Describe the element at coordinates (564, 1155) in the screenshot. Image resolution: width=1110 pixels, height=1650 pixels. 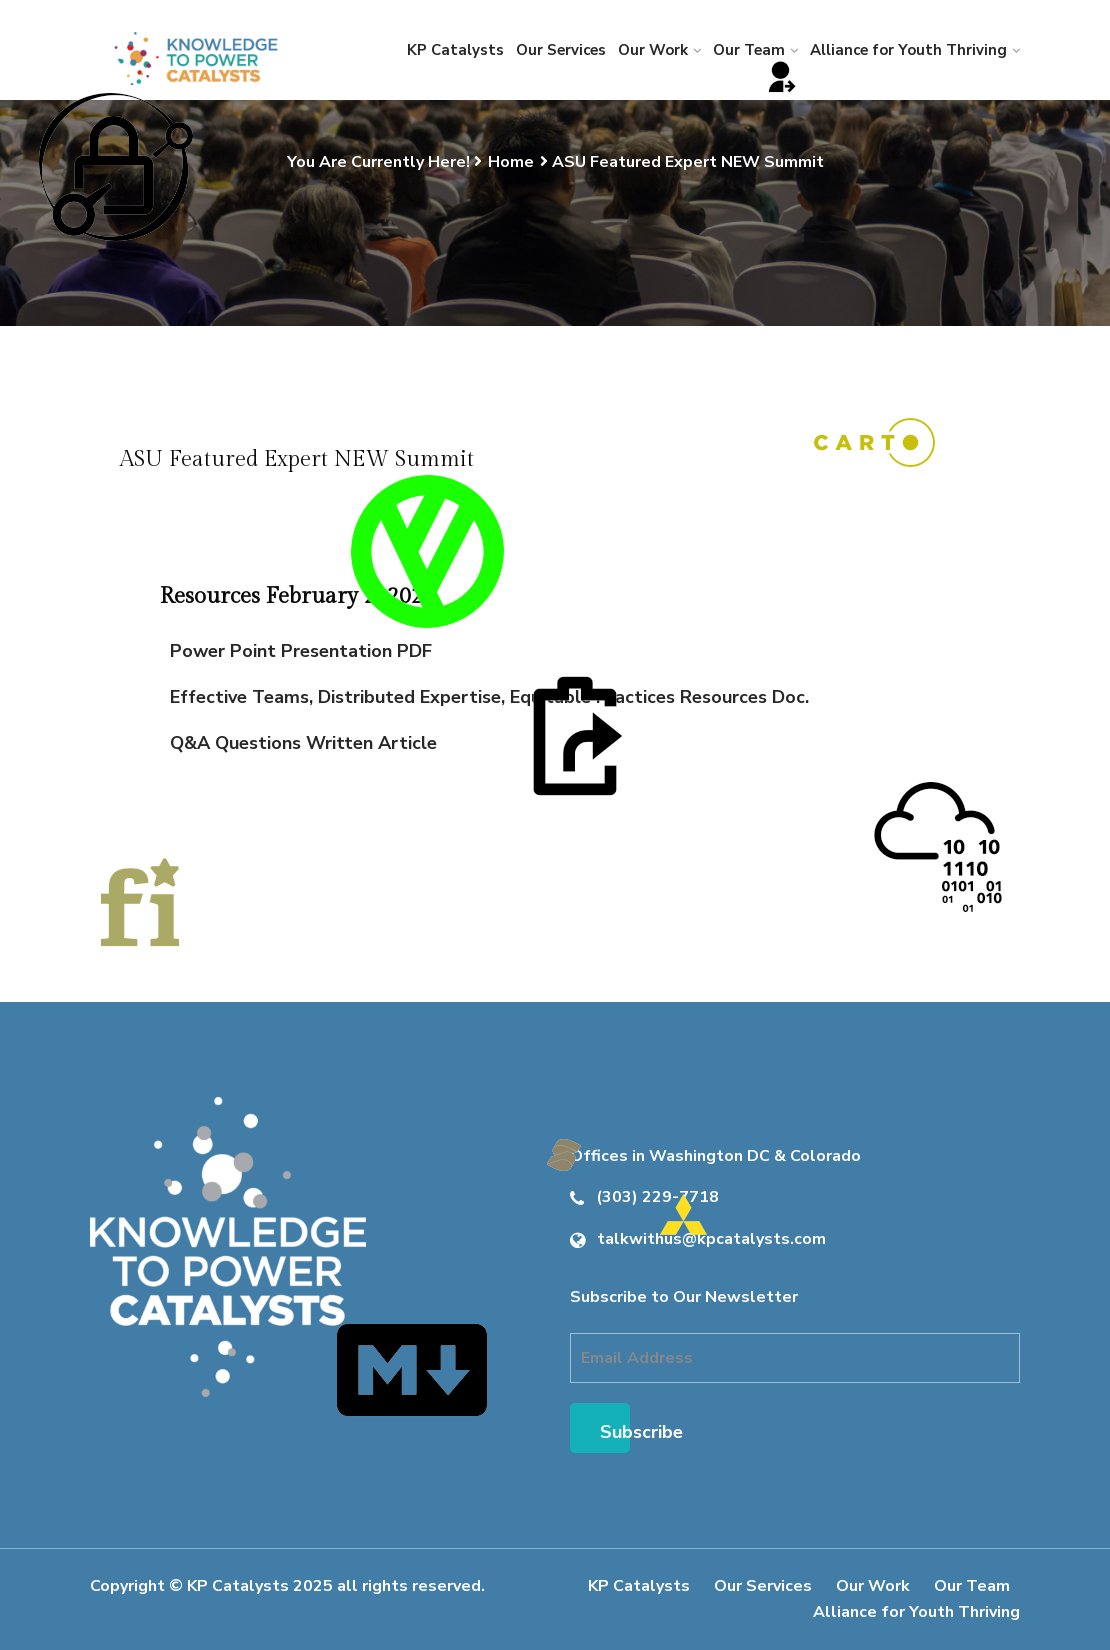
I see `link to Solid project or decentralized web services` at that location.